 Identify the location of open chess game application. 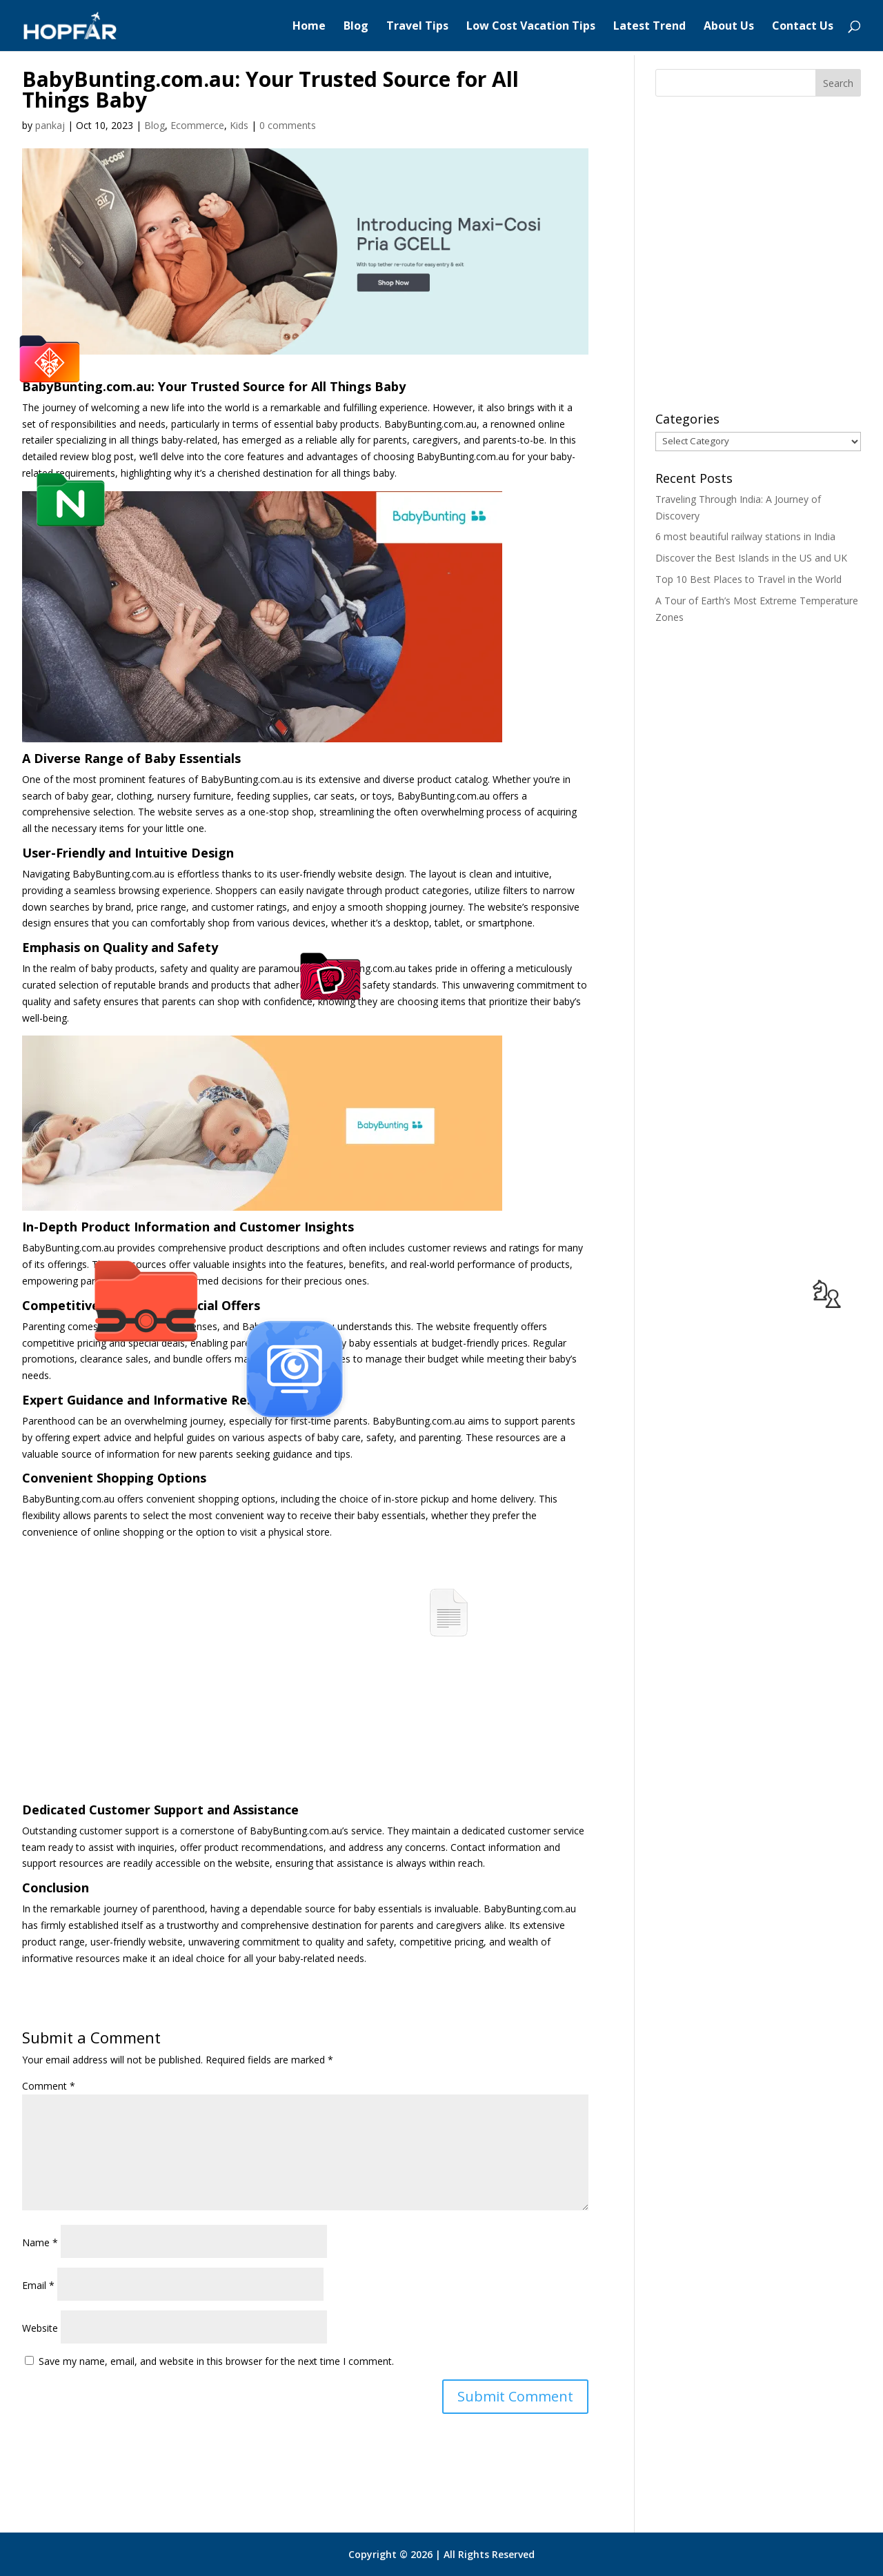
(826, 1294).